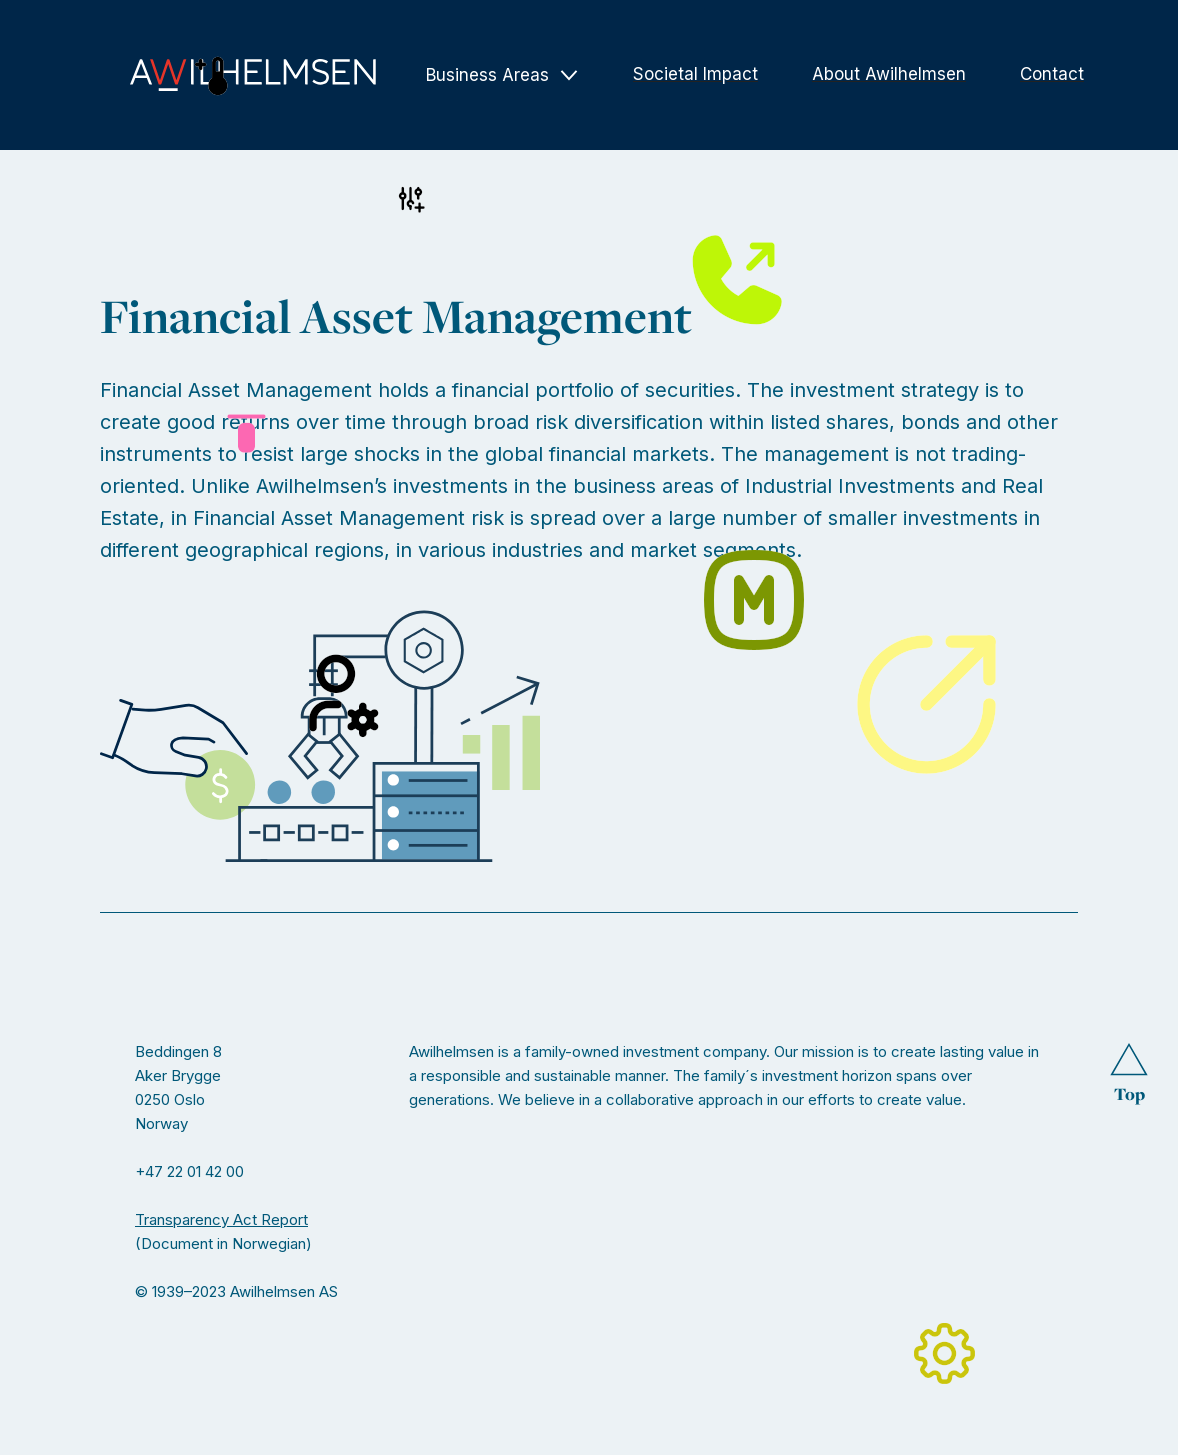 This screenshot has height=1455, width=1178. Describe the element at coordinates (336, 693) in the screenshot. I see `access user settings or preferences` at that location.